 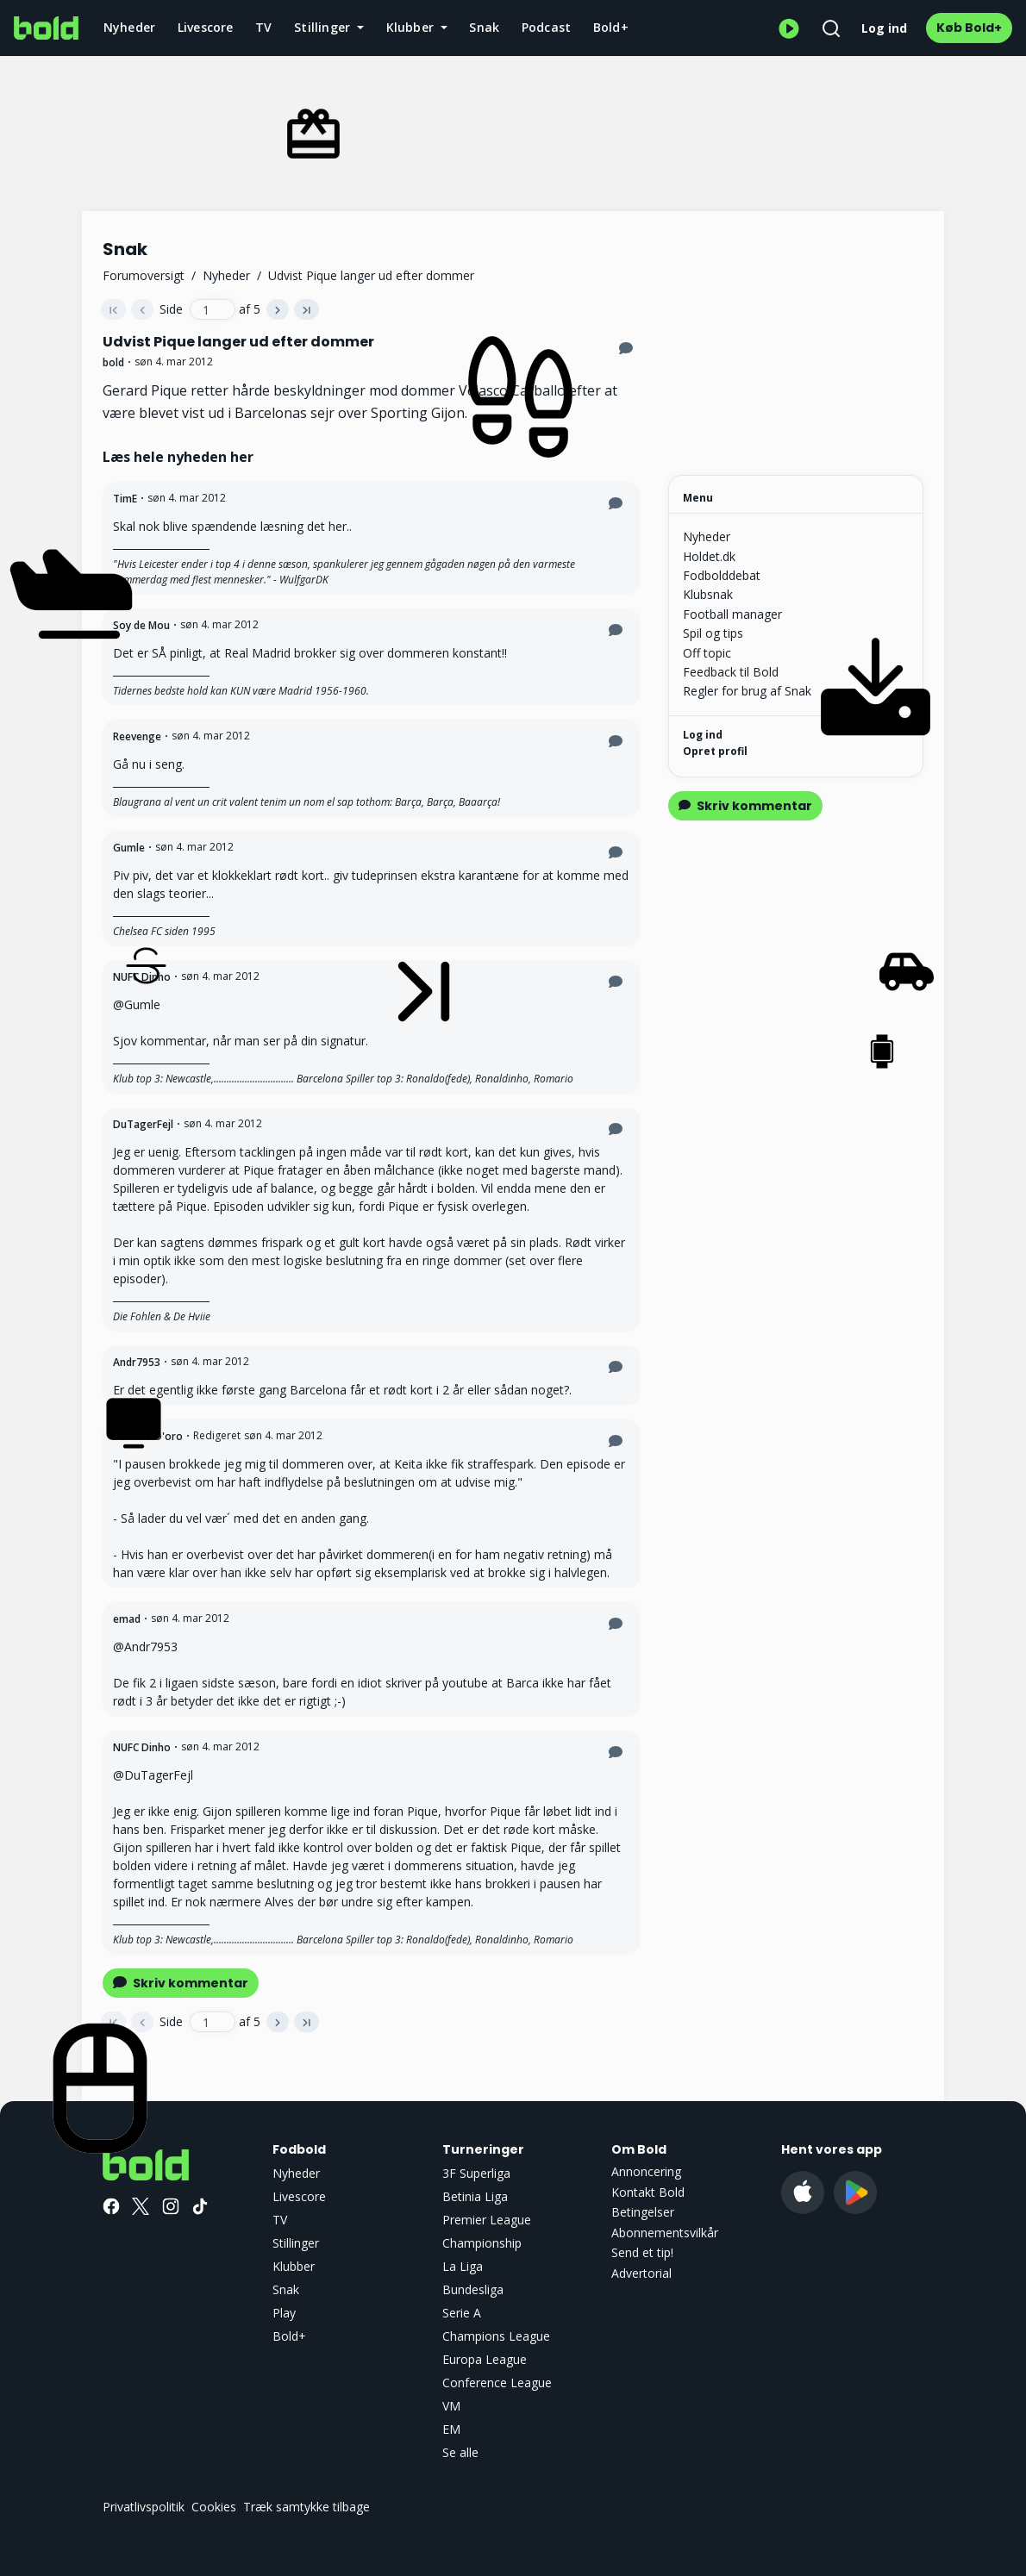 What do you see at coordinates (71, 589) in the screenshot?
I see `indicates flight mode is active` at bounding box center [71, 589].